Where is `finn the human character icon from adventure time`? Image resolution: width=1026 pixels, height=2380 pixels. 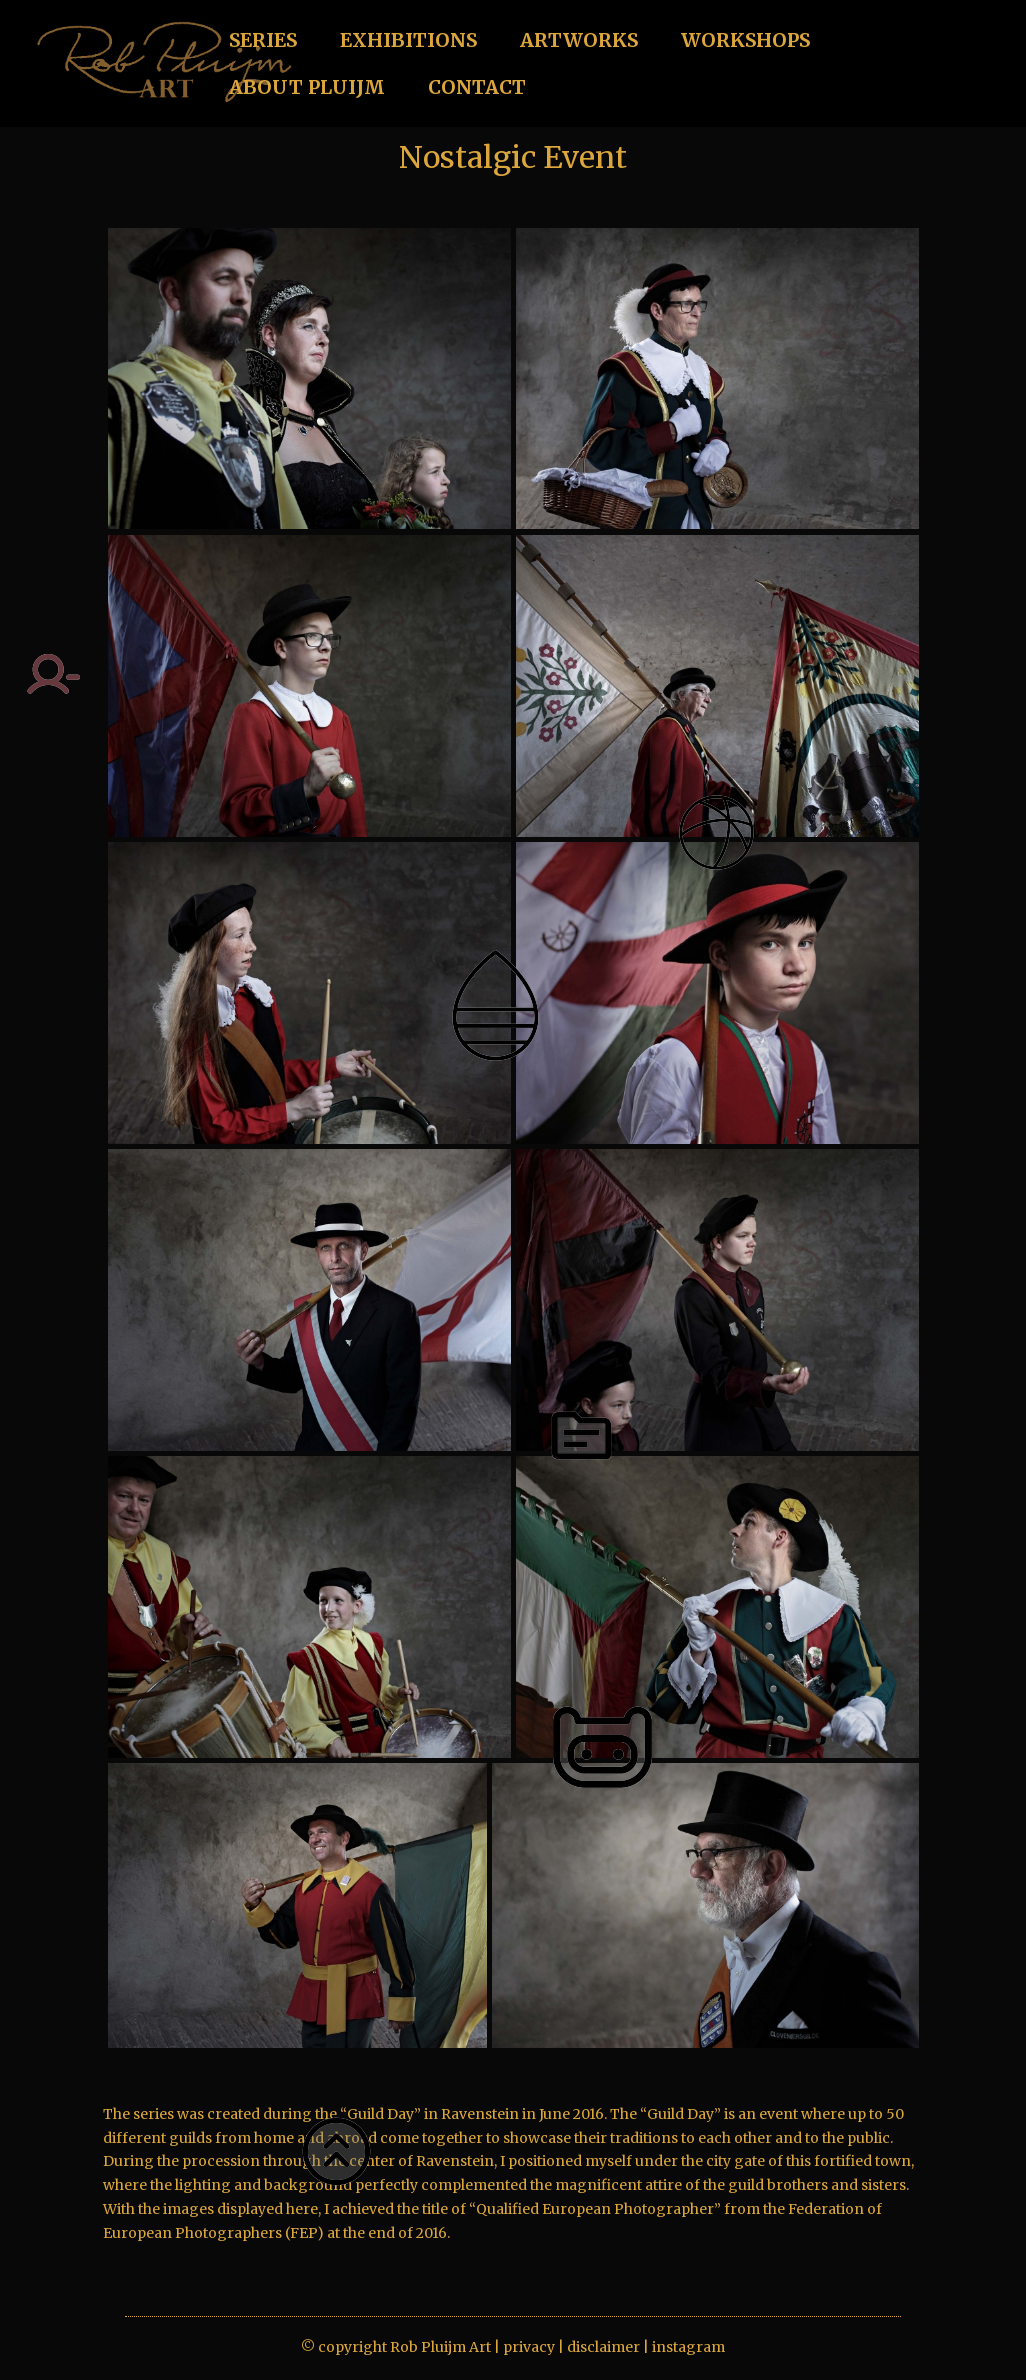 finn the human character icon from adventure time is located at coordinates (602, 1745).